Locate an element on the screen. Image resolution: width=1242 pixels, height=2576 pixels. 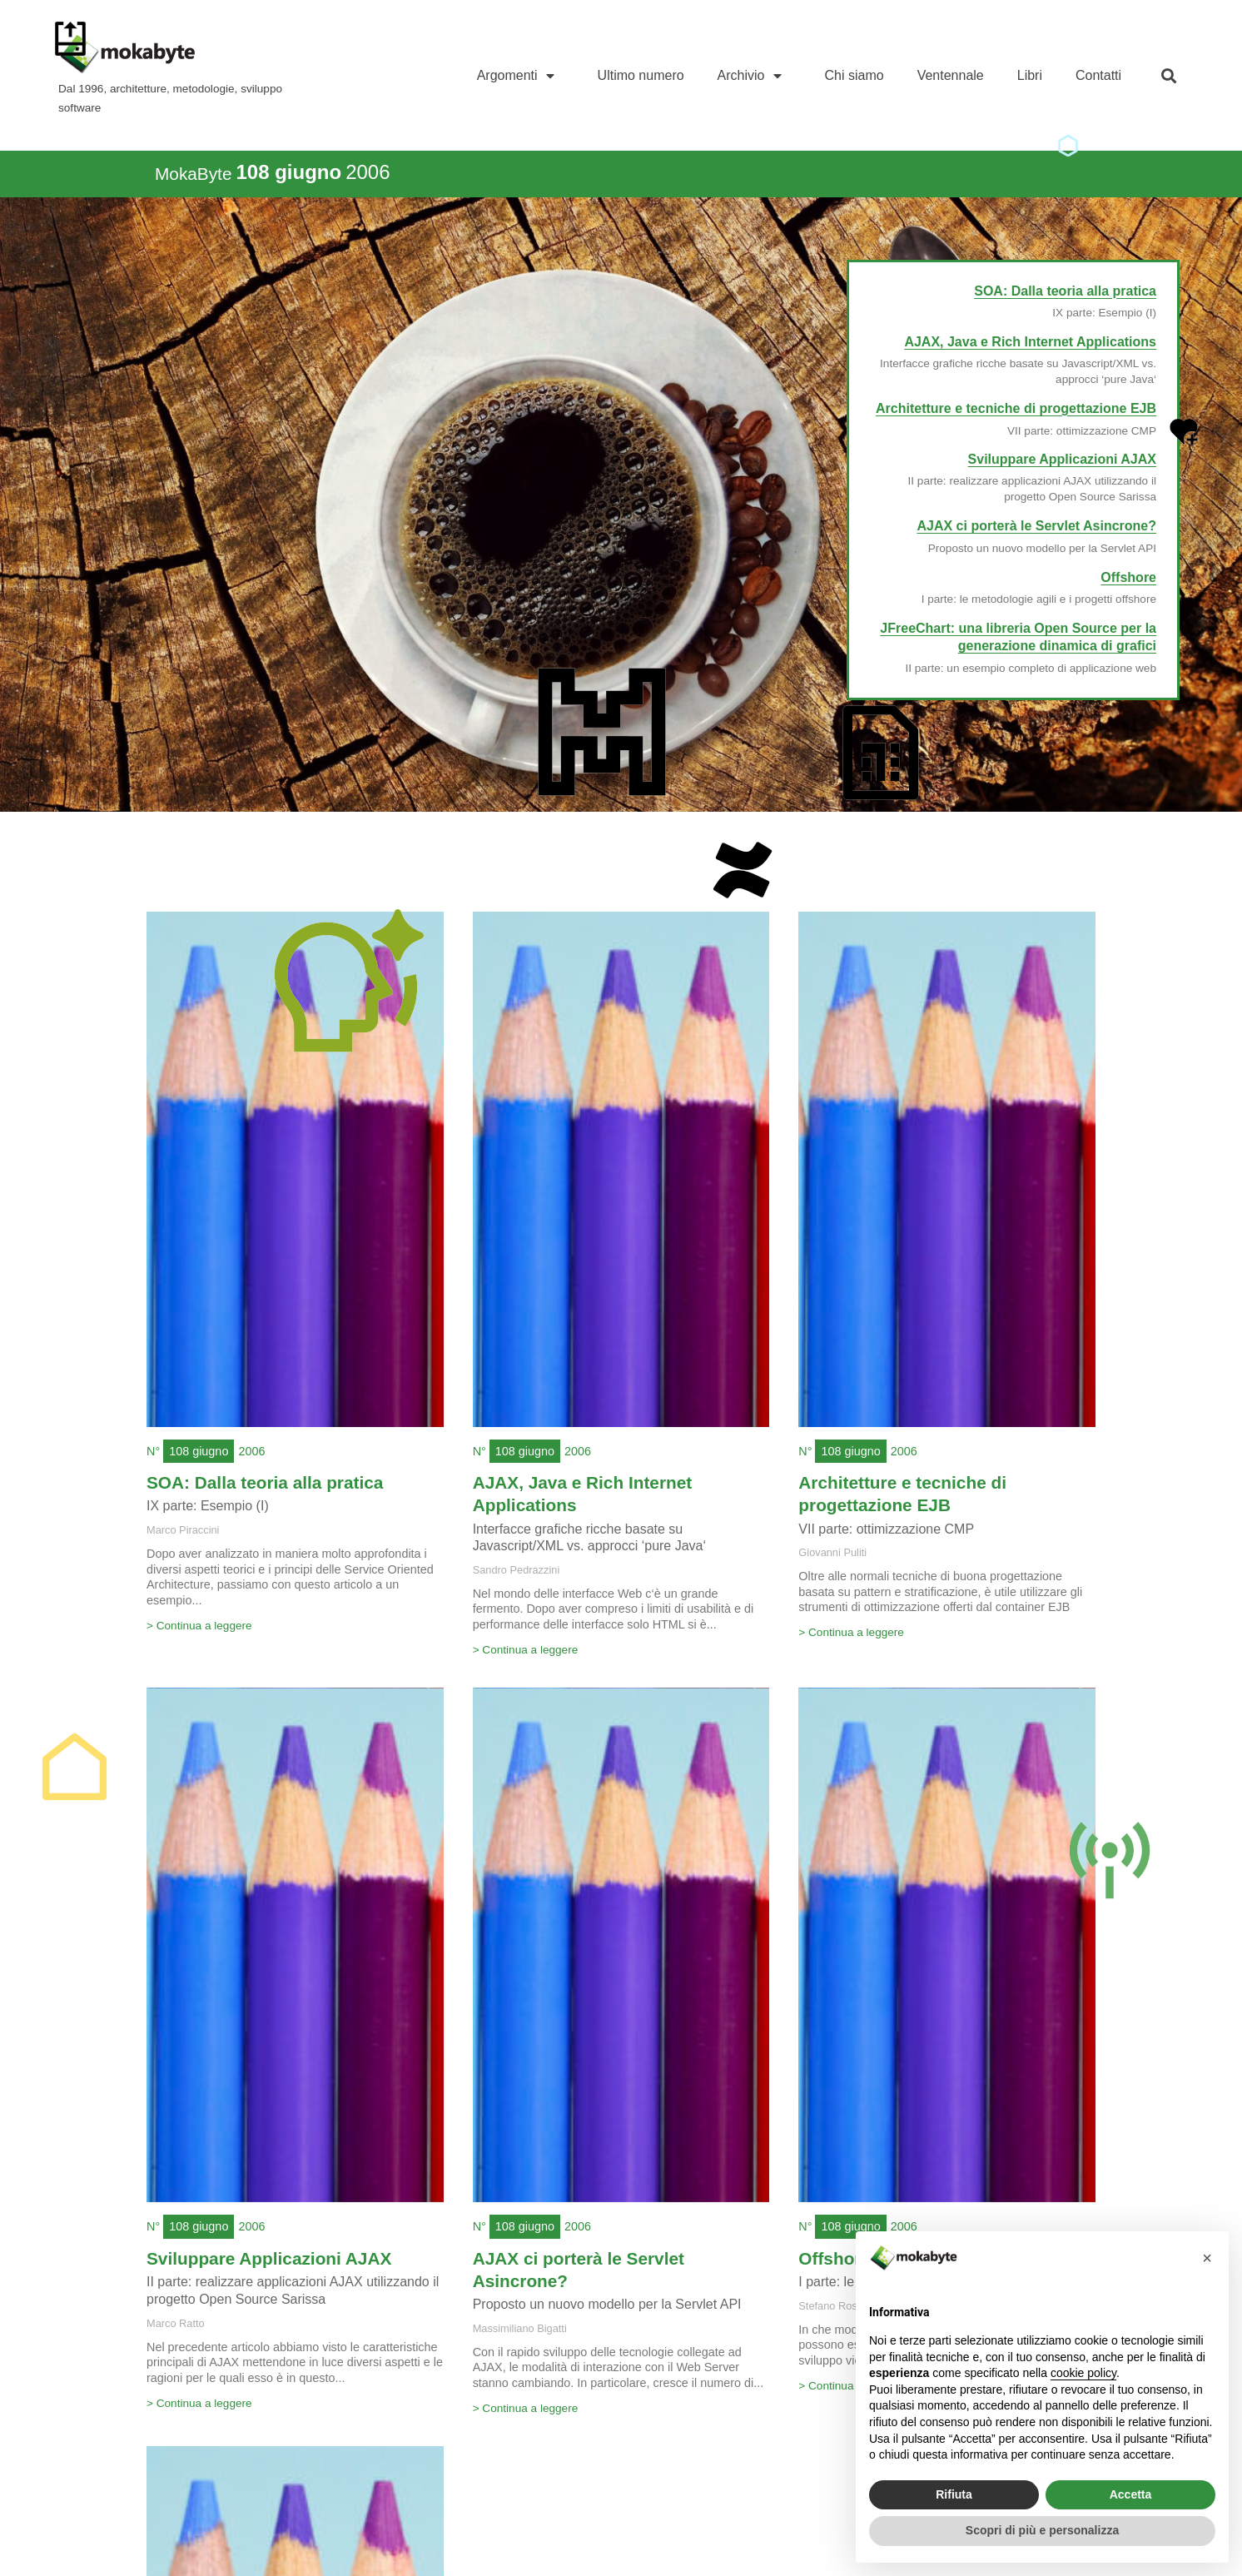
visit Artifact Hub website is located at coordinates (1068, 146).